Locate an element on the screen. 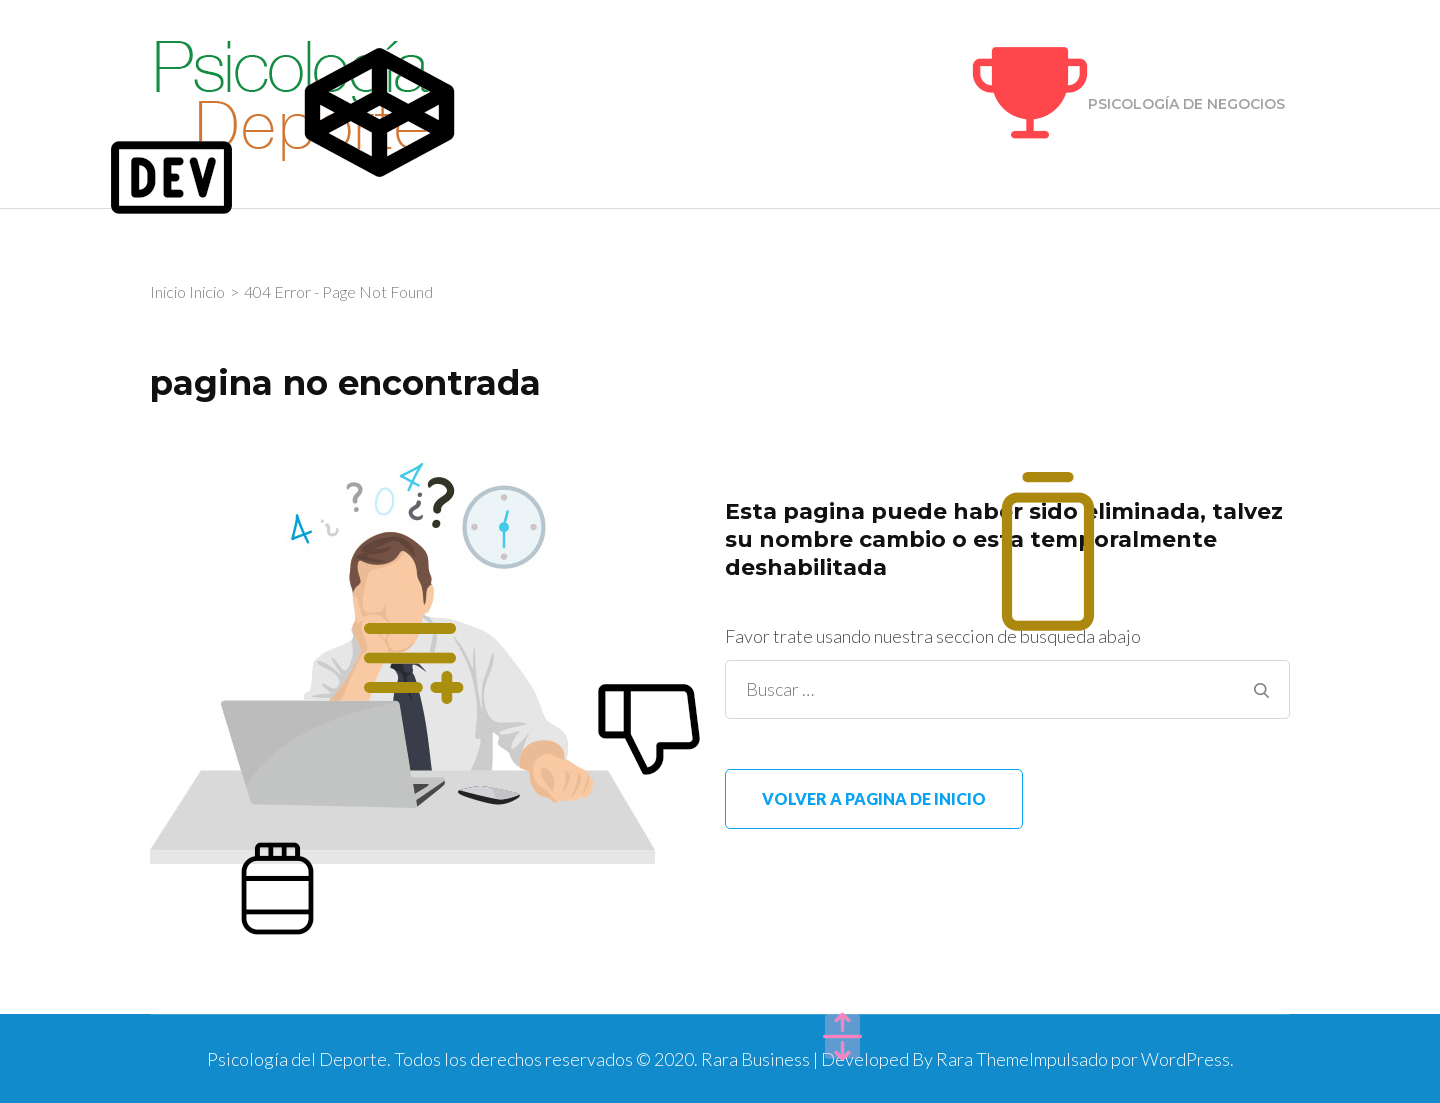  dislike or downvote content is located at coordinates (649, 724).